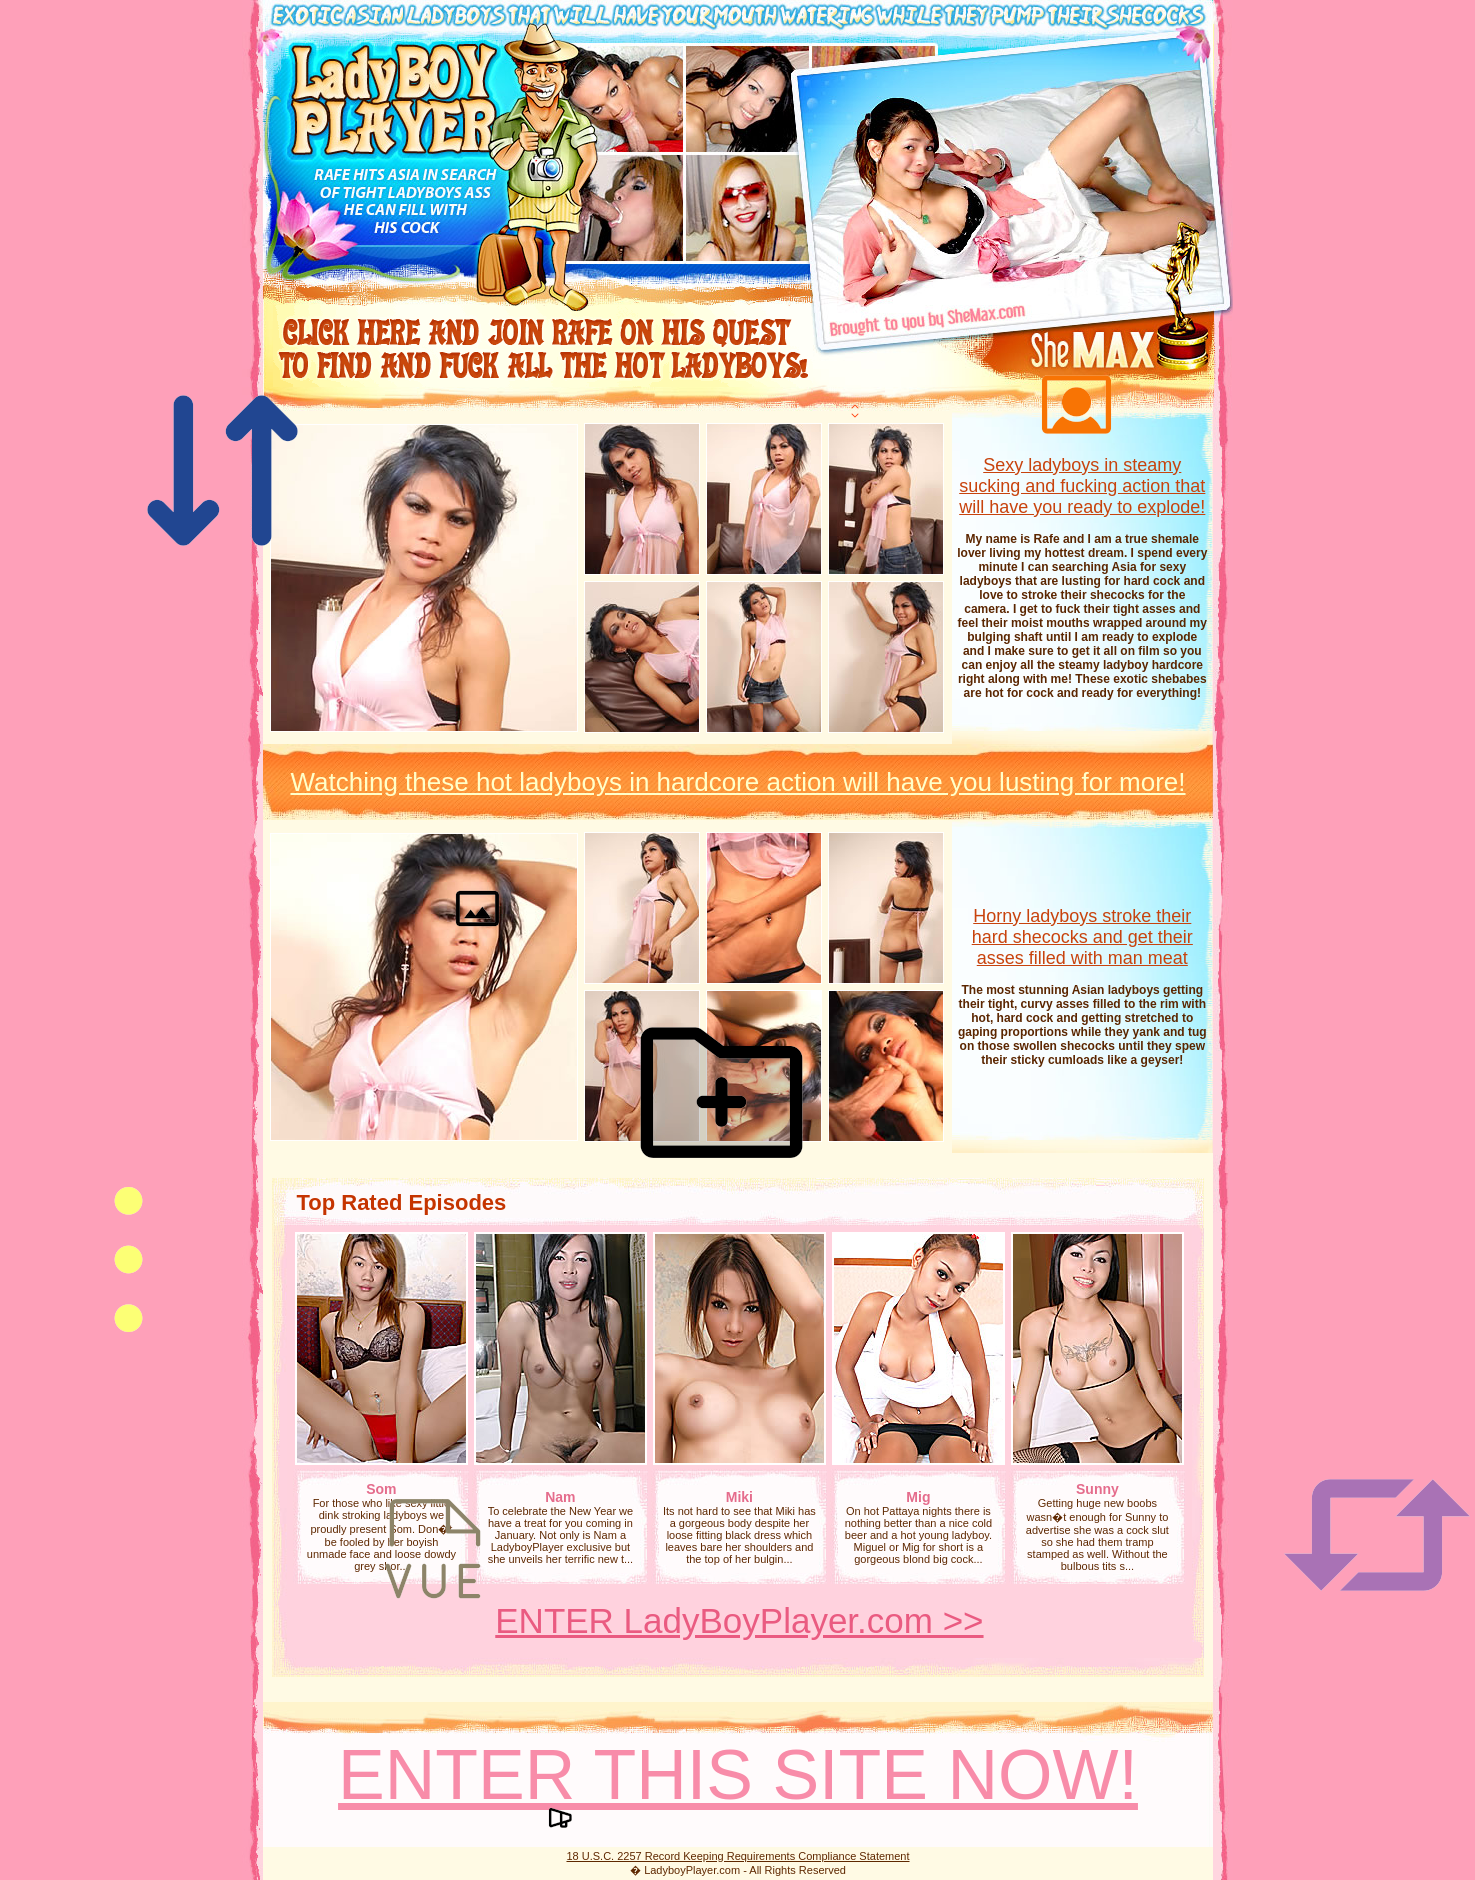 This screenshot has height=1880, width=1475. Describe the element at coordinates (721, 1089) in the screenshot. I see `create a new folder` at that location.